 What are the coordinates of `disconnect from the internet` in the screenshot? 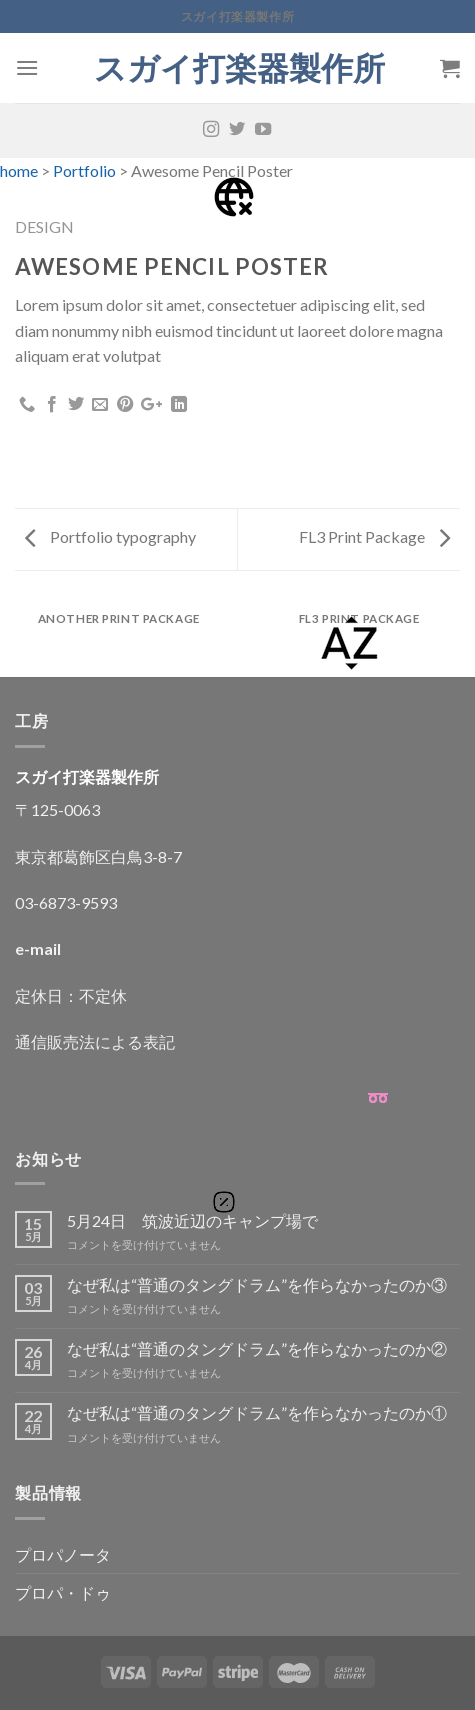 It's located at (234, 197).